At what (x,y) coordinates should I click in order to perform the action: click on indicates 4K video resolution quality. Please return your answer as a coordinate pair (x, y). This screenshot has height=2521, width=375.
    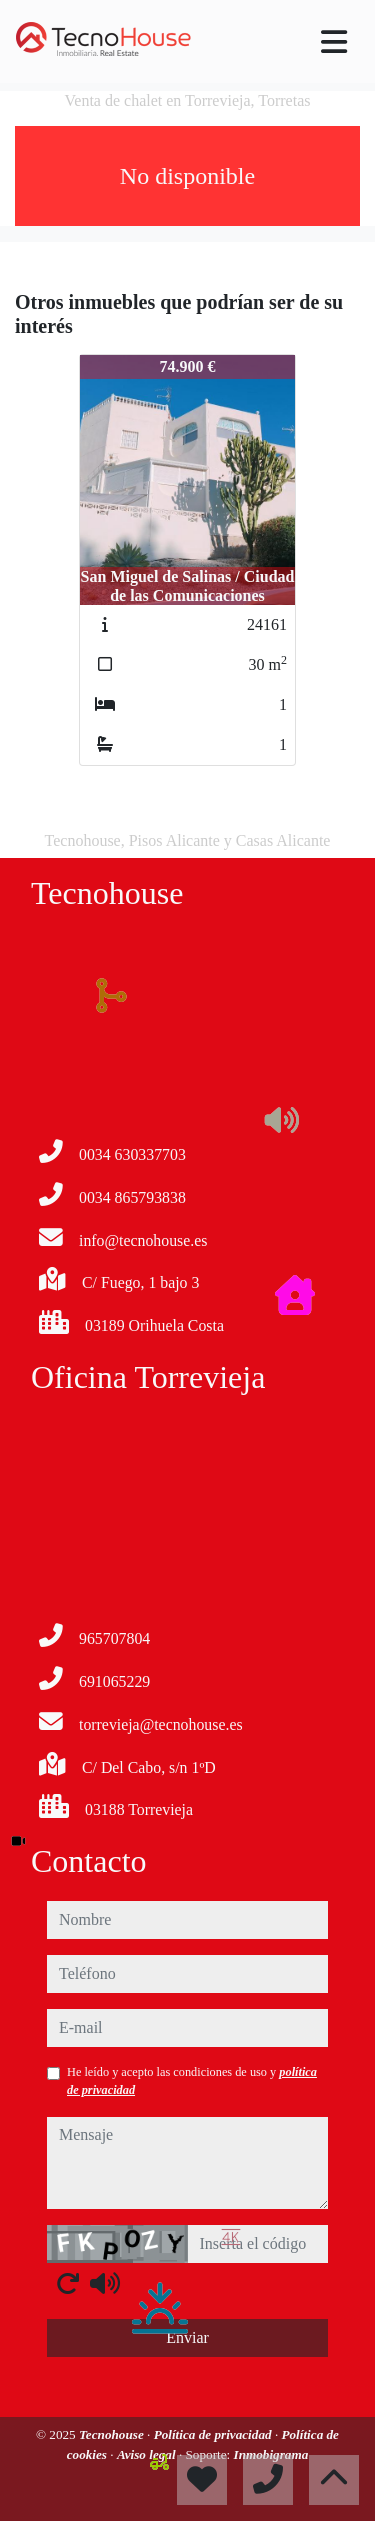
    Looking at the image, I should click on (231, 2237).